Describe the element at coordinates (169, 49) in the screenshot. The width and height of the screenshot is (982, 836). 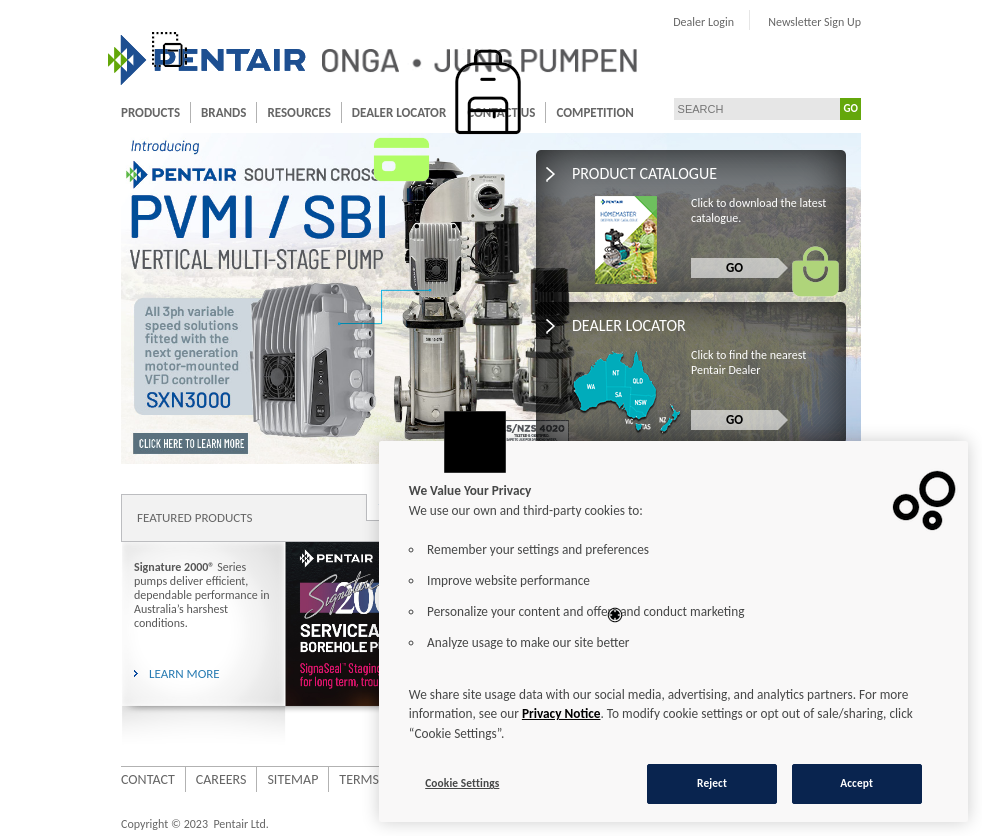
I see `create a new notebook from template` at that location.